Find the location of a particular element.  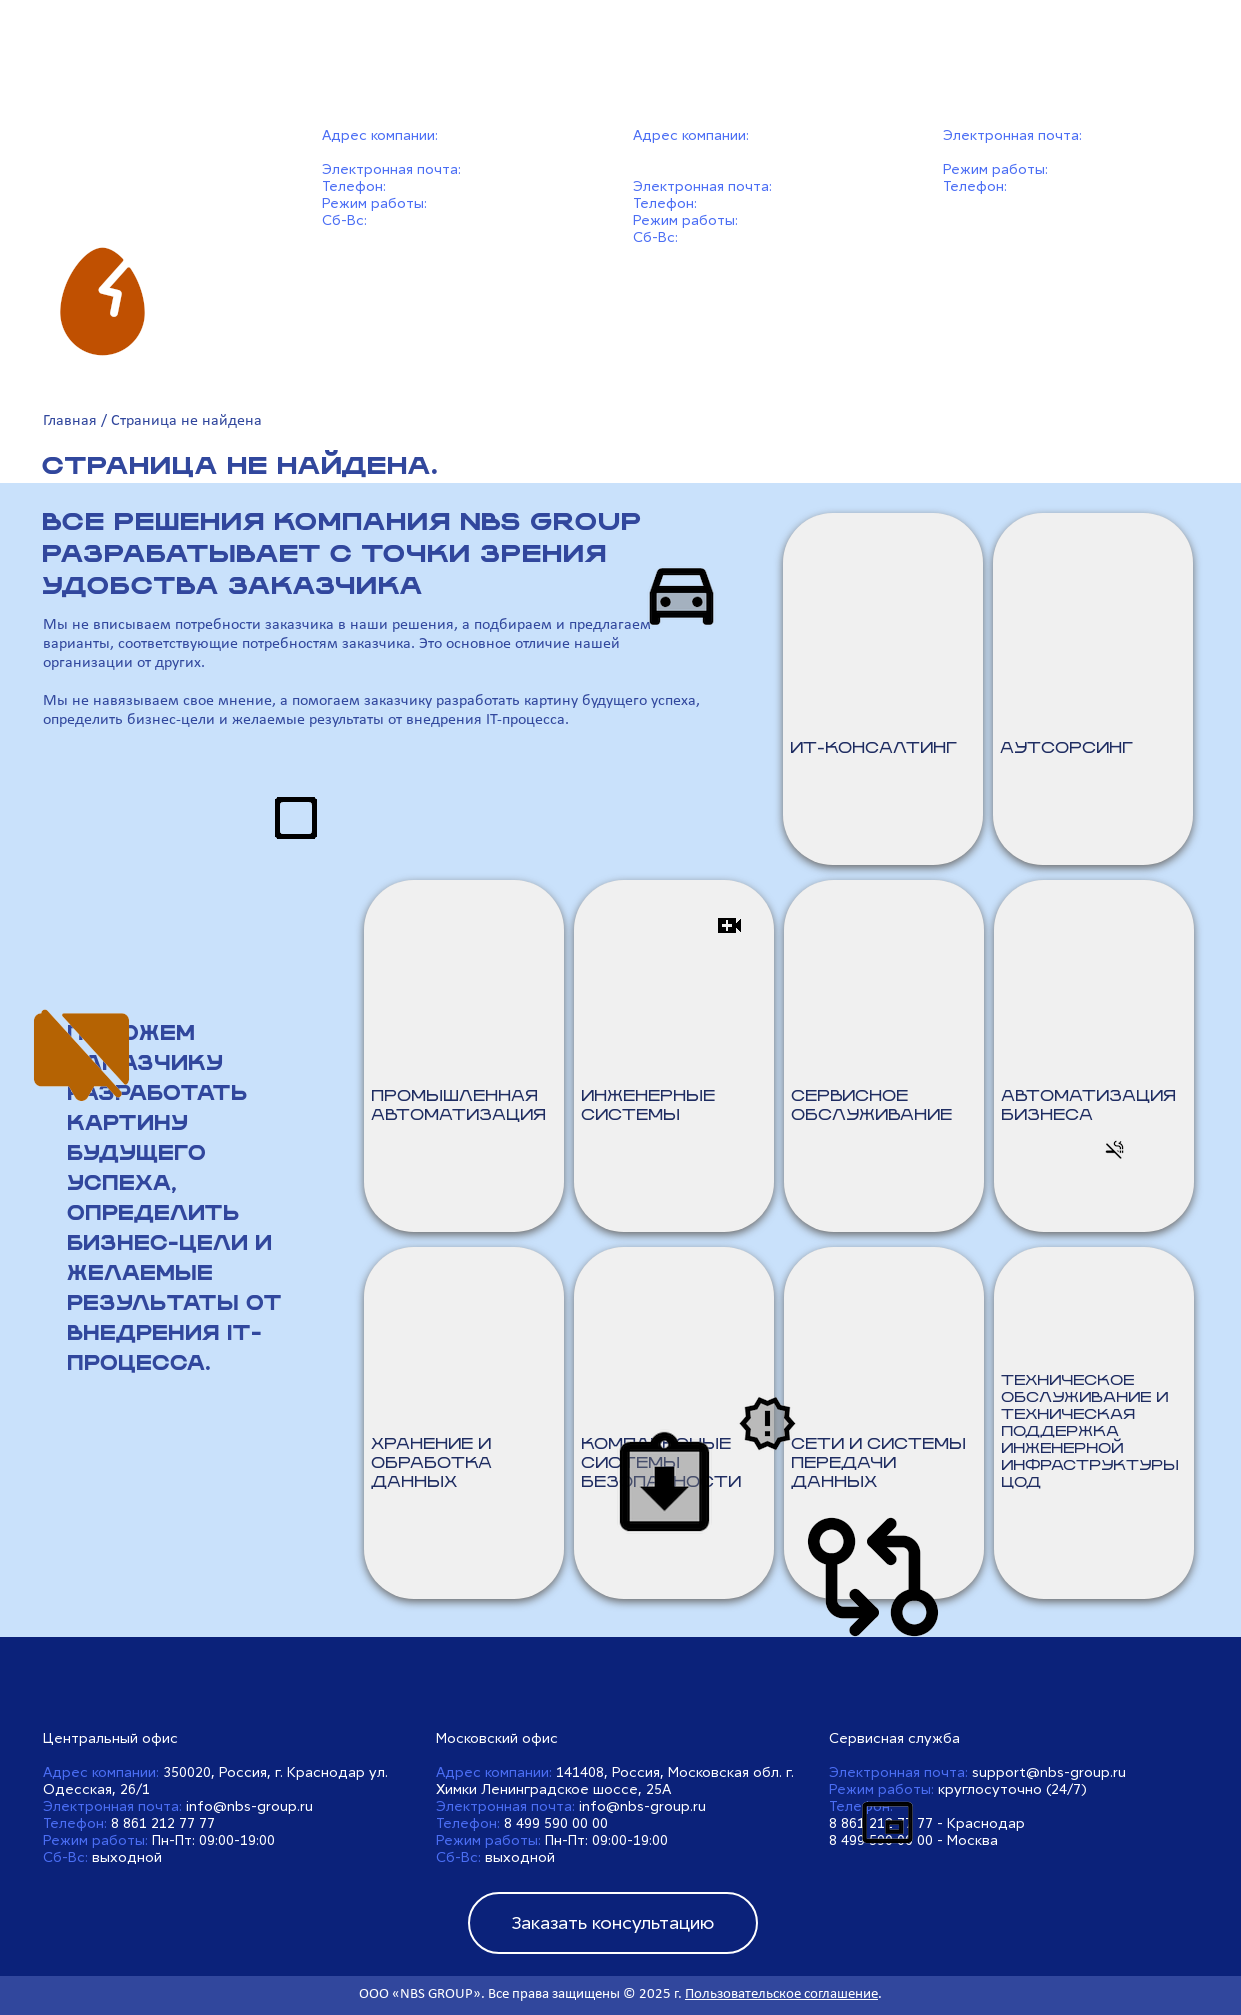

crop image to square aspect ratio is located at coordinates (296, 818).